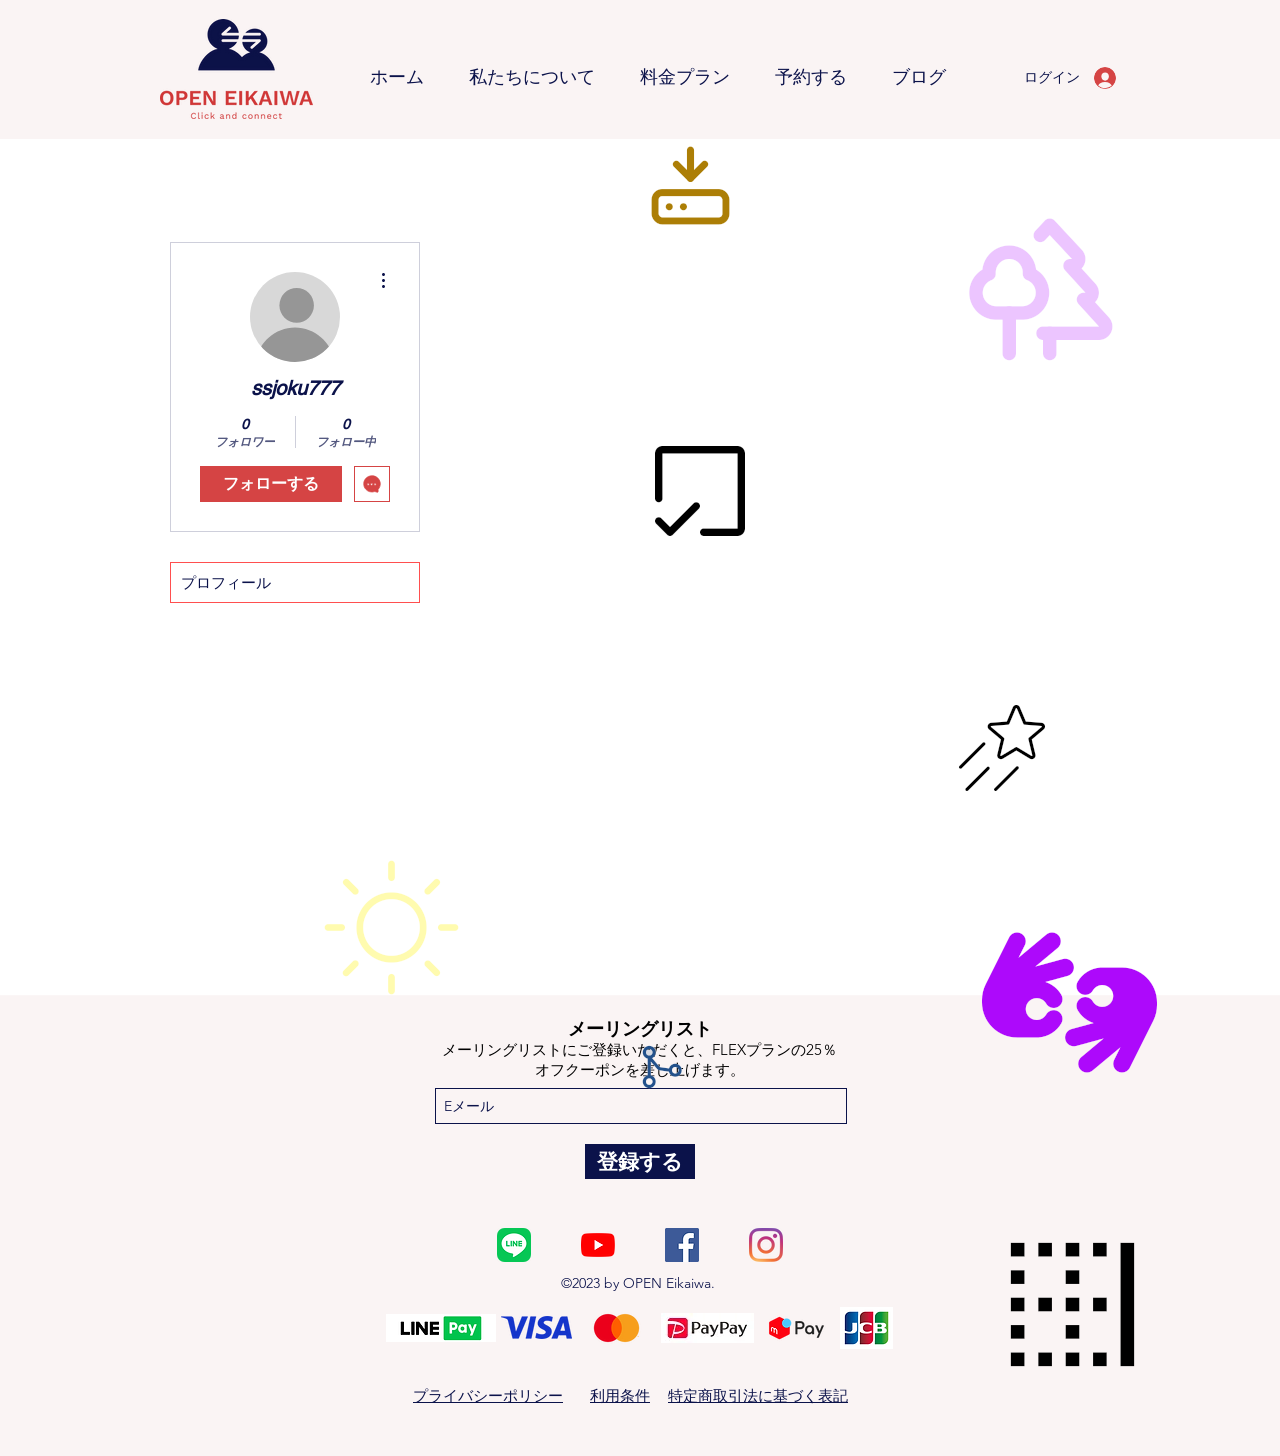 The image size is (1280, 1456). What do you see at coordinates (391, 927) in the screenshot?
I see `toggle light mode or bright theme` at bounding box center [391, 927].